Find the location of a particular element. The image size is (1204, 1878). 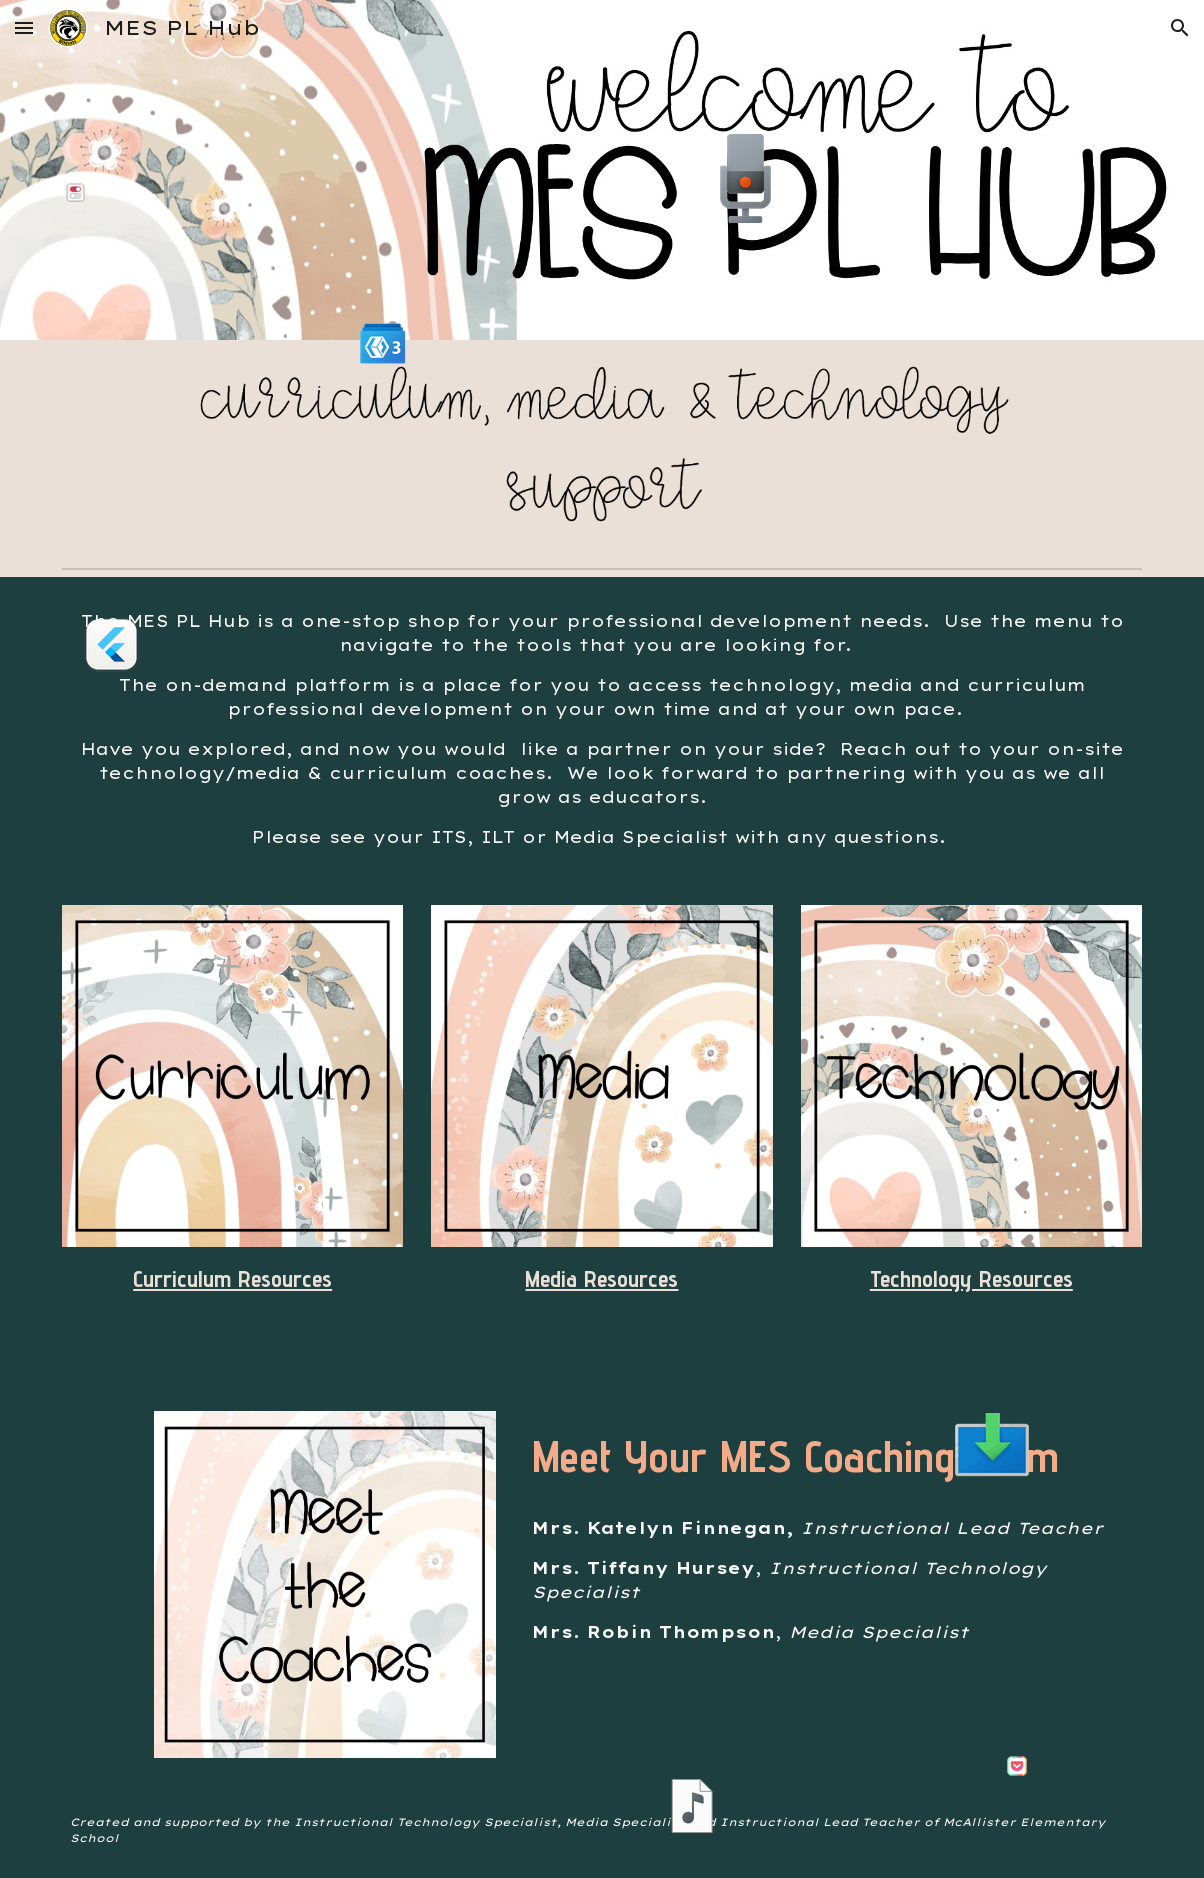

open the pocket app to view saved articles is located at coordinates (1017, 1766).